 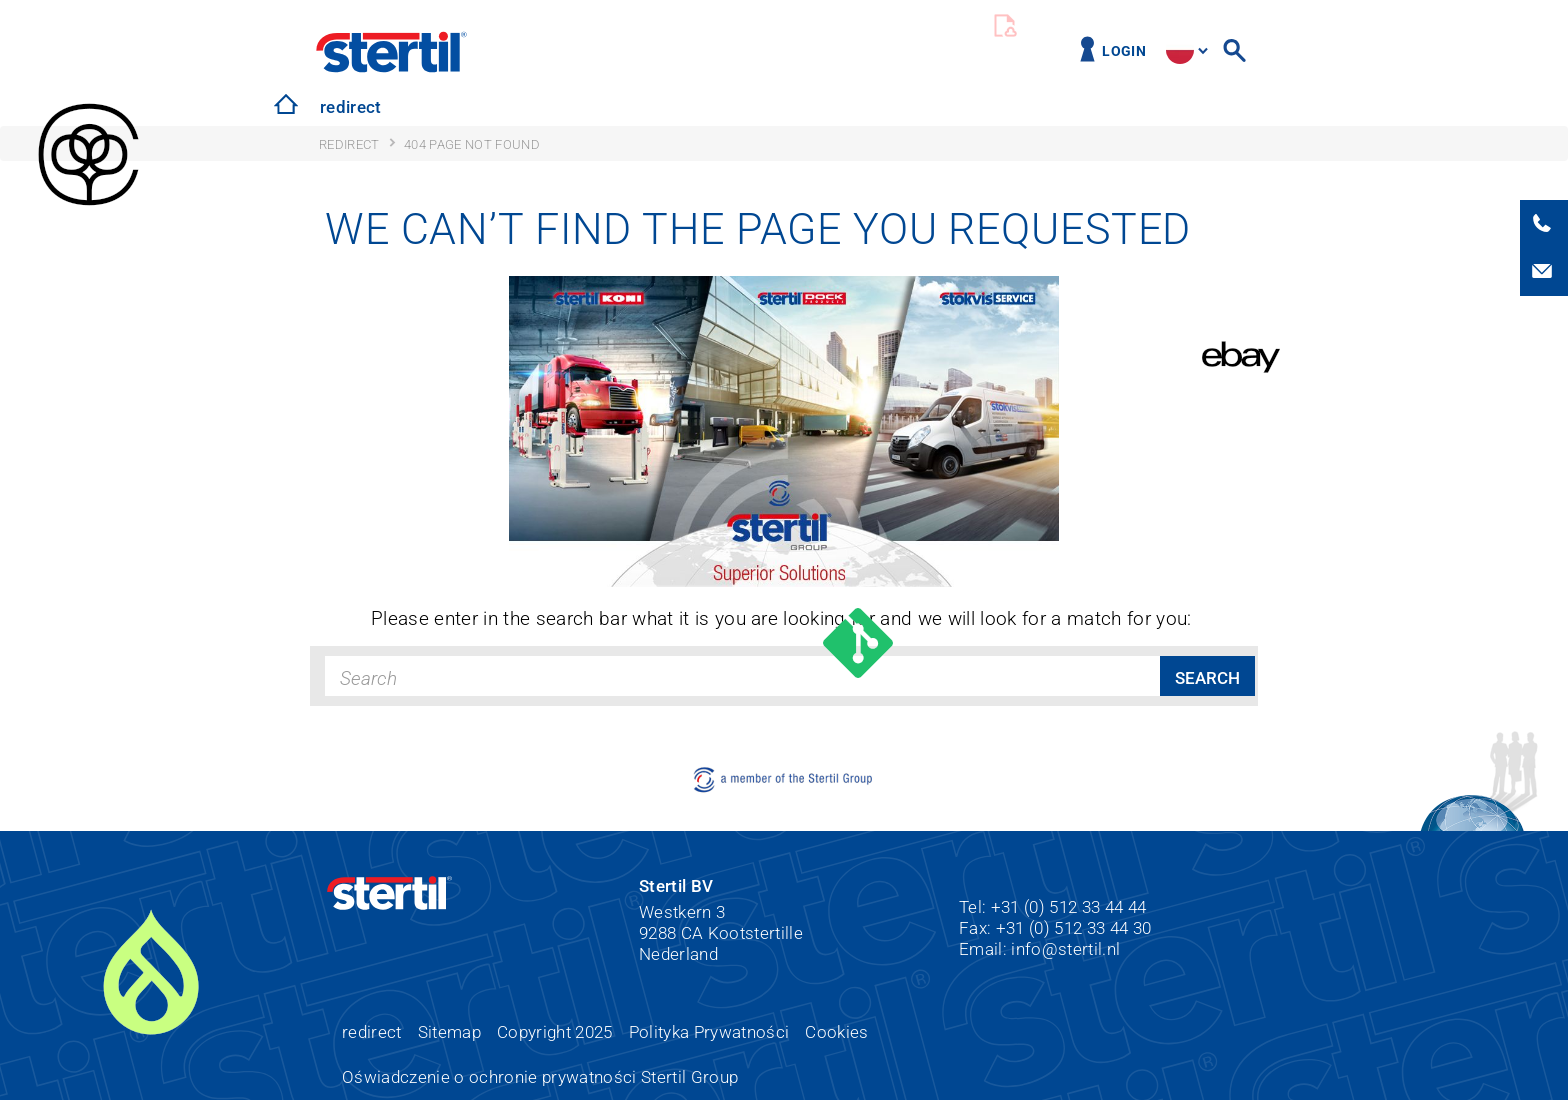 What do you see at coordinates (88, 154) in the screenshot?
I see `visit cotton bureau website` at bounding box center [88, 154].